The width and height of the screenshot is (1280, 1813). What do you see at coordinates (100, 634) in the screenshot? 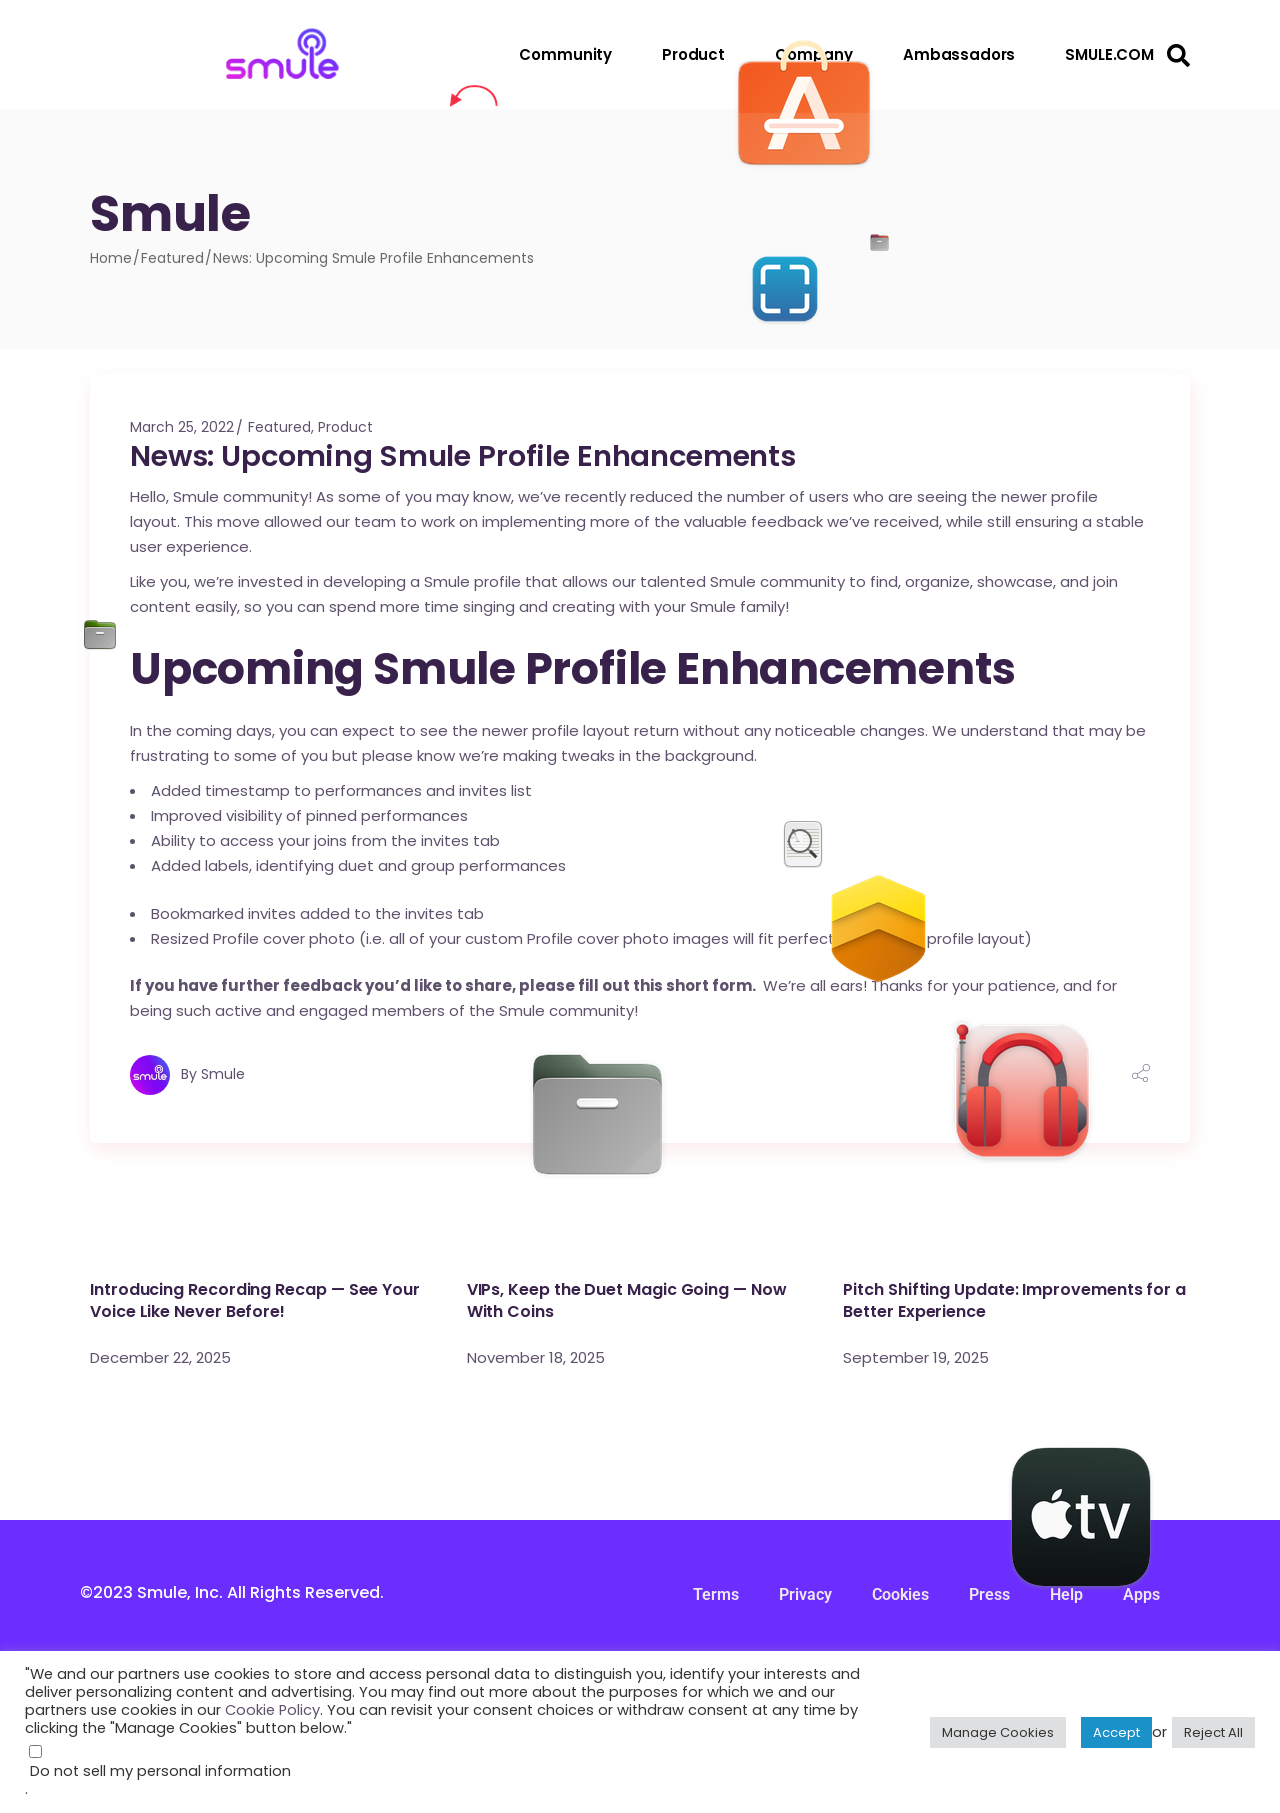
I see `open file manager application` at bounding box center [100, 634].